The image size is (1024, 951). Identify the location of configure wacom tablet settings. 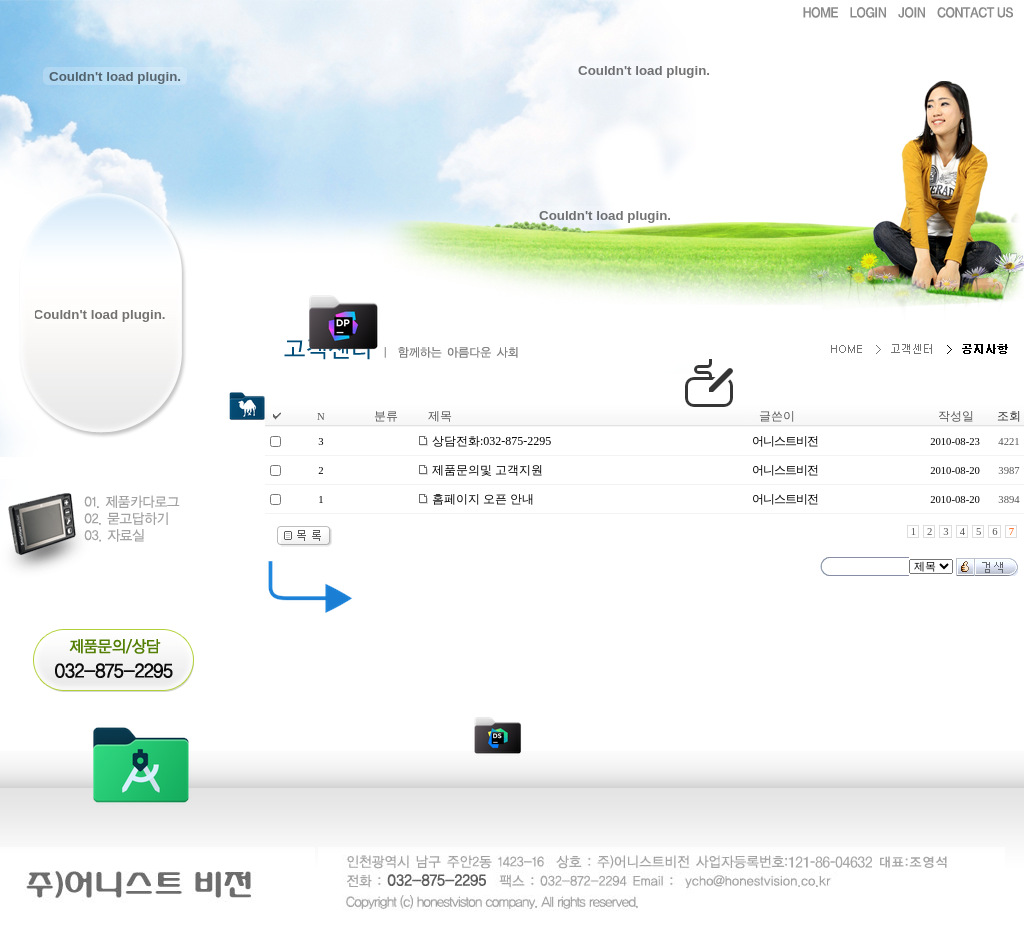
(709, 383).